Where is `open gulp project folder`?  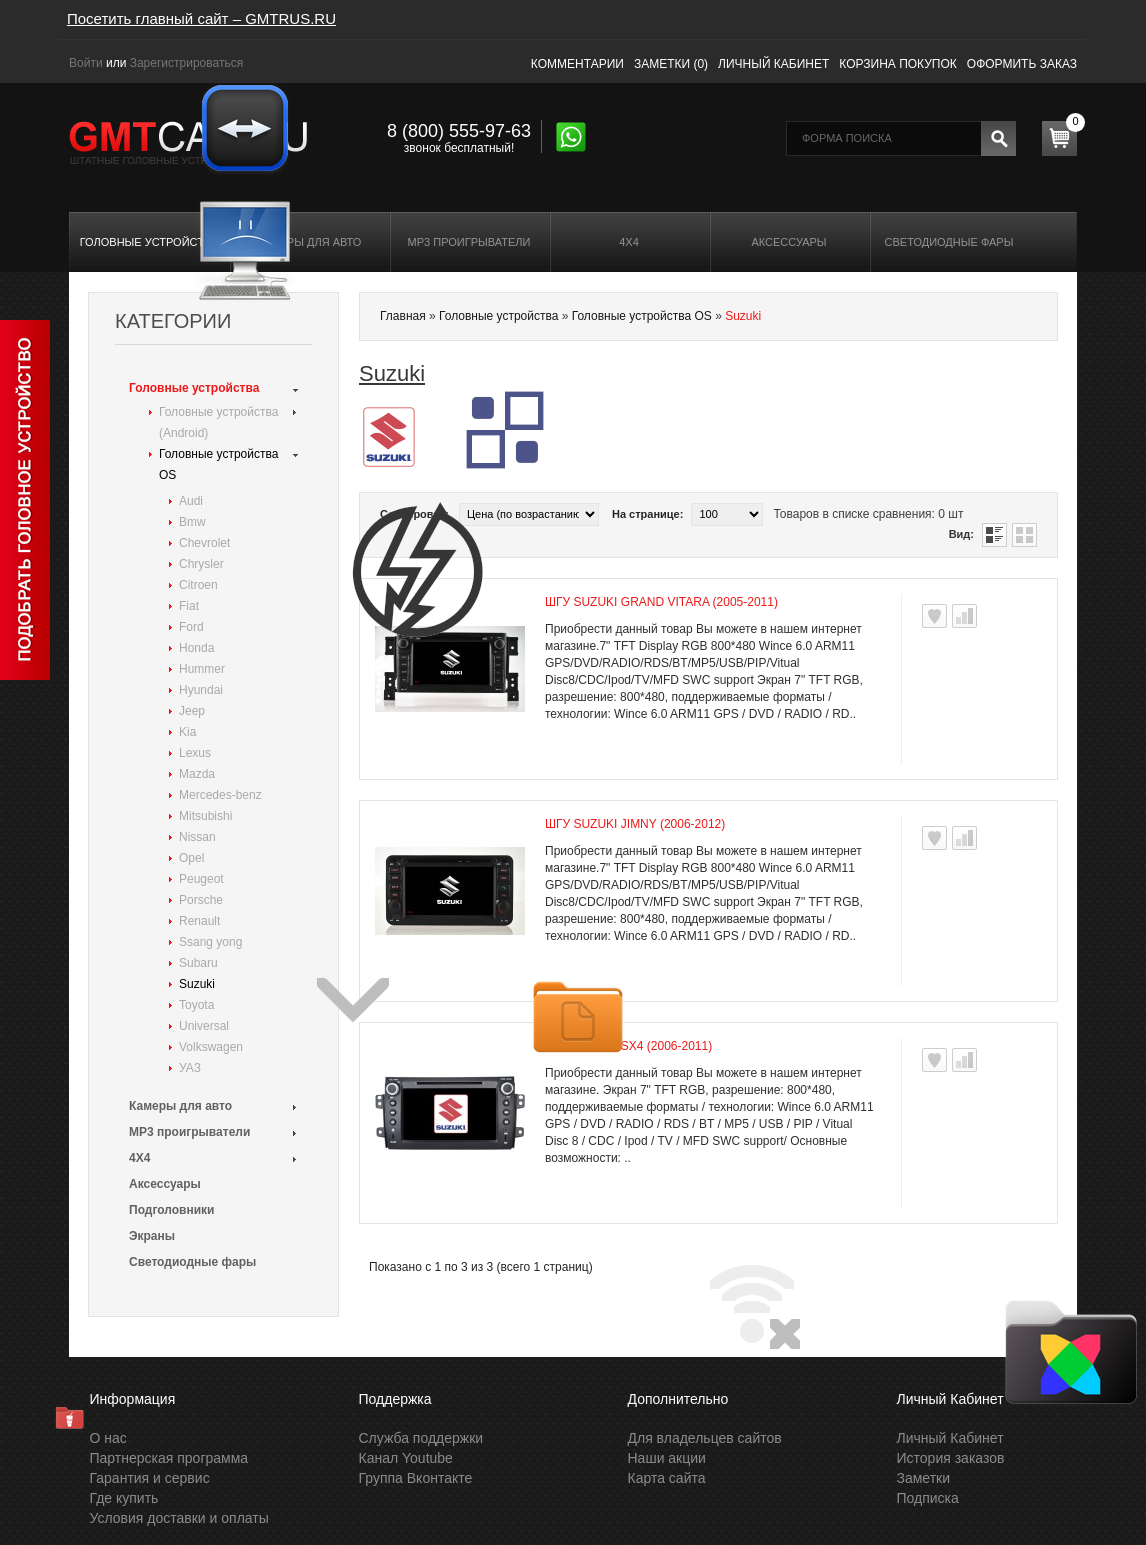
open gulp project folder is located at coordinates (69, 1418).